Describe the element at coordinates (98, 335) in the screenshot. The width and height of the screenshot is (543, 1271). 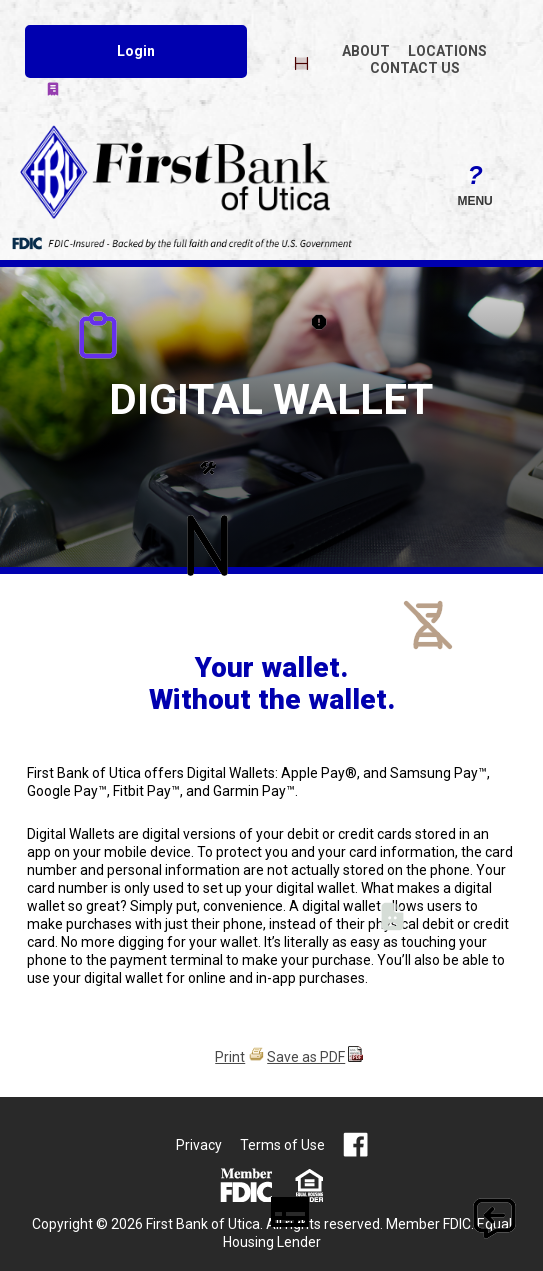
I see `copy to clipboard` at that location.